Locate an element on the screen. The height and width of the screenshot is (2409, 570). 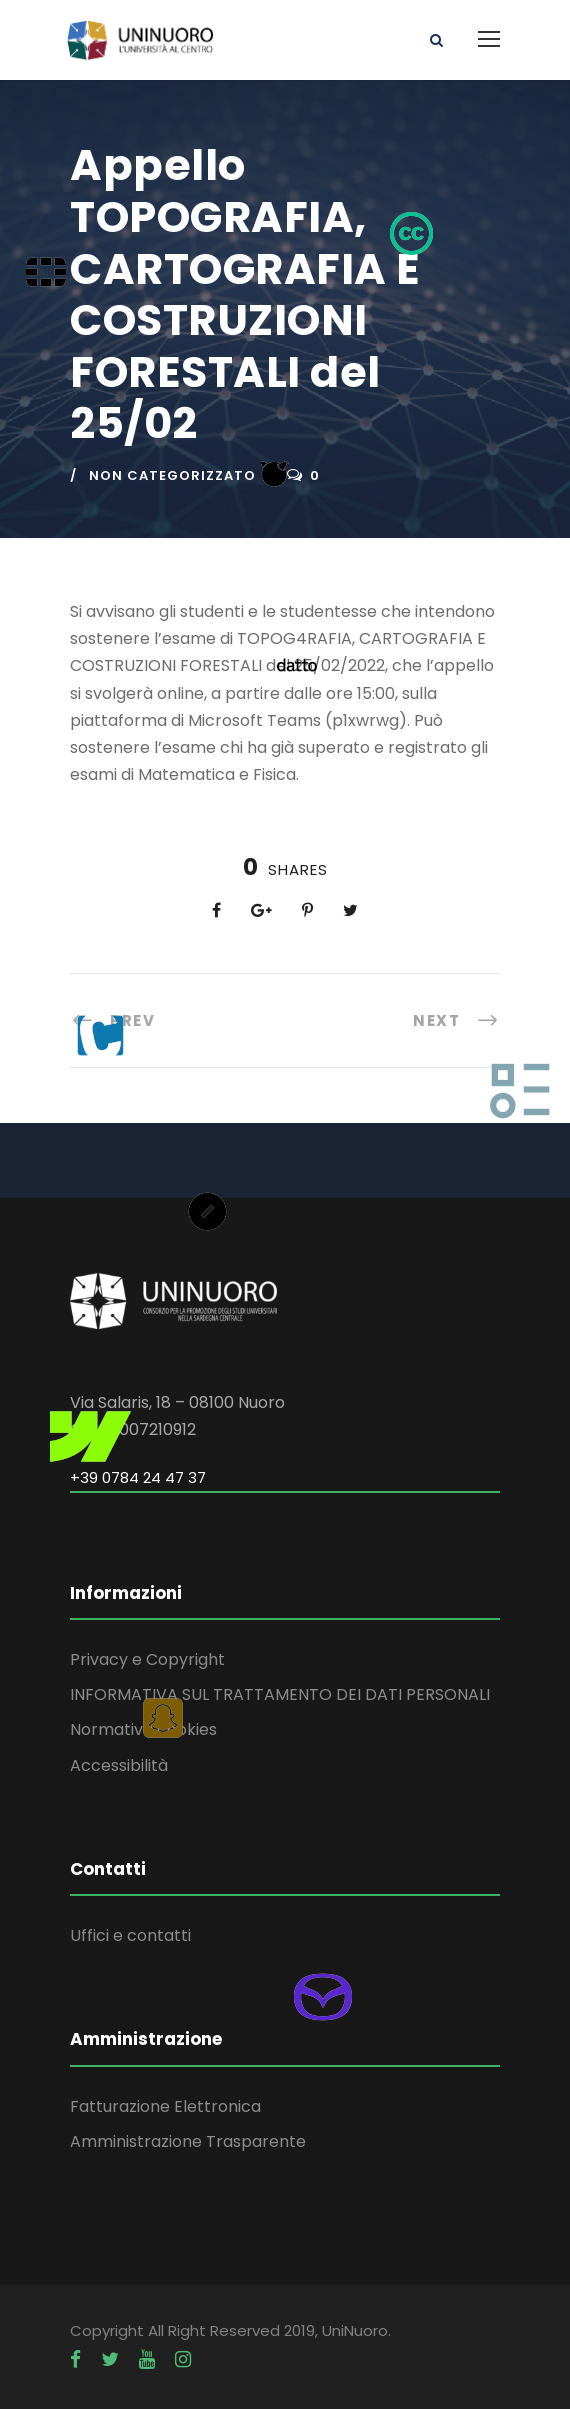
view list with mixed content types is located at coordinates (520, 1089).